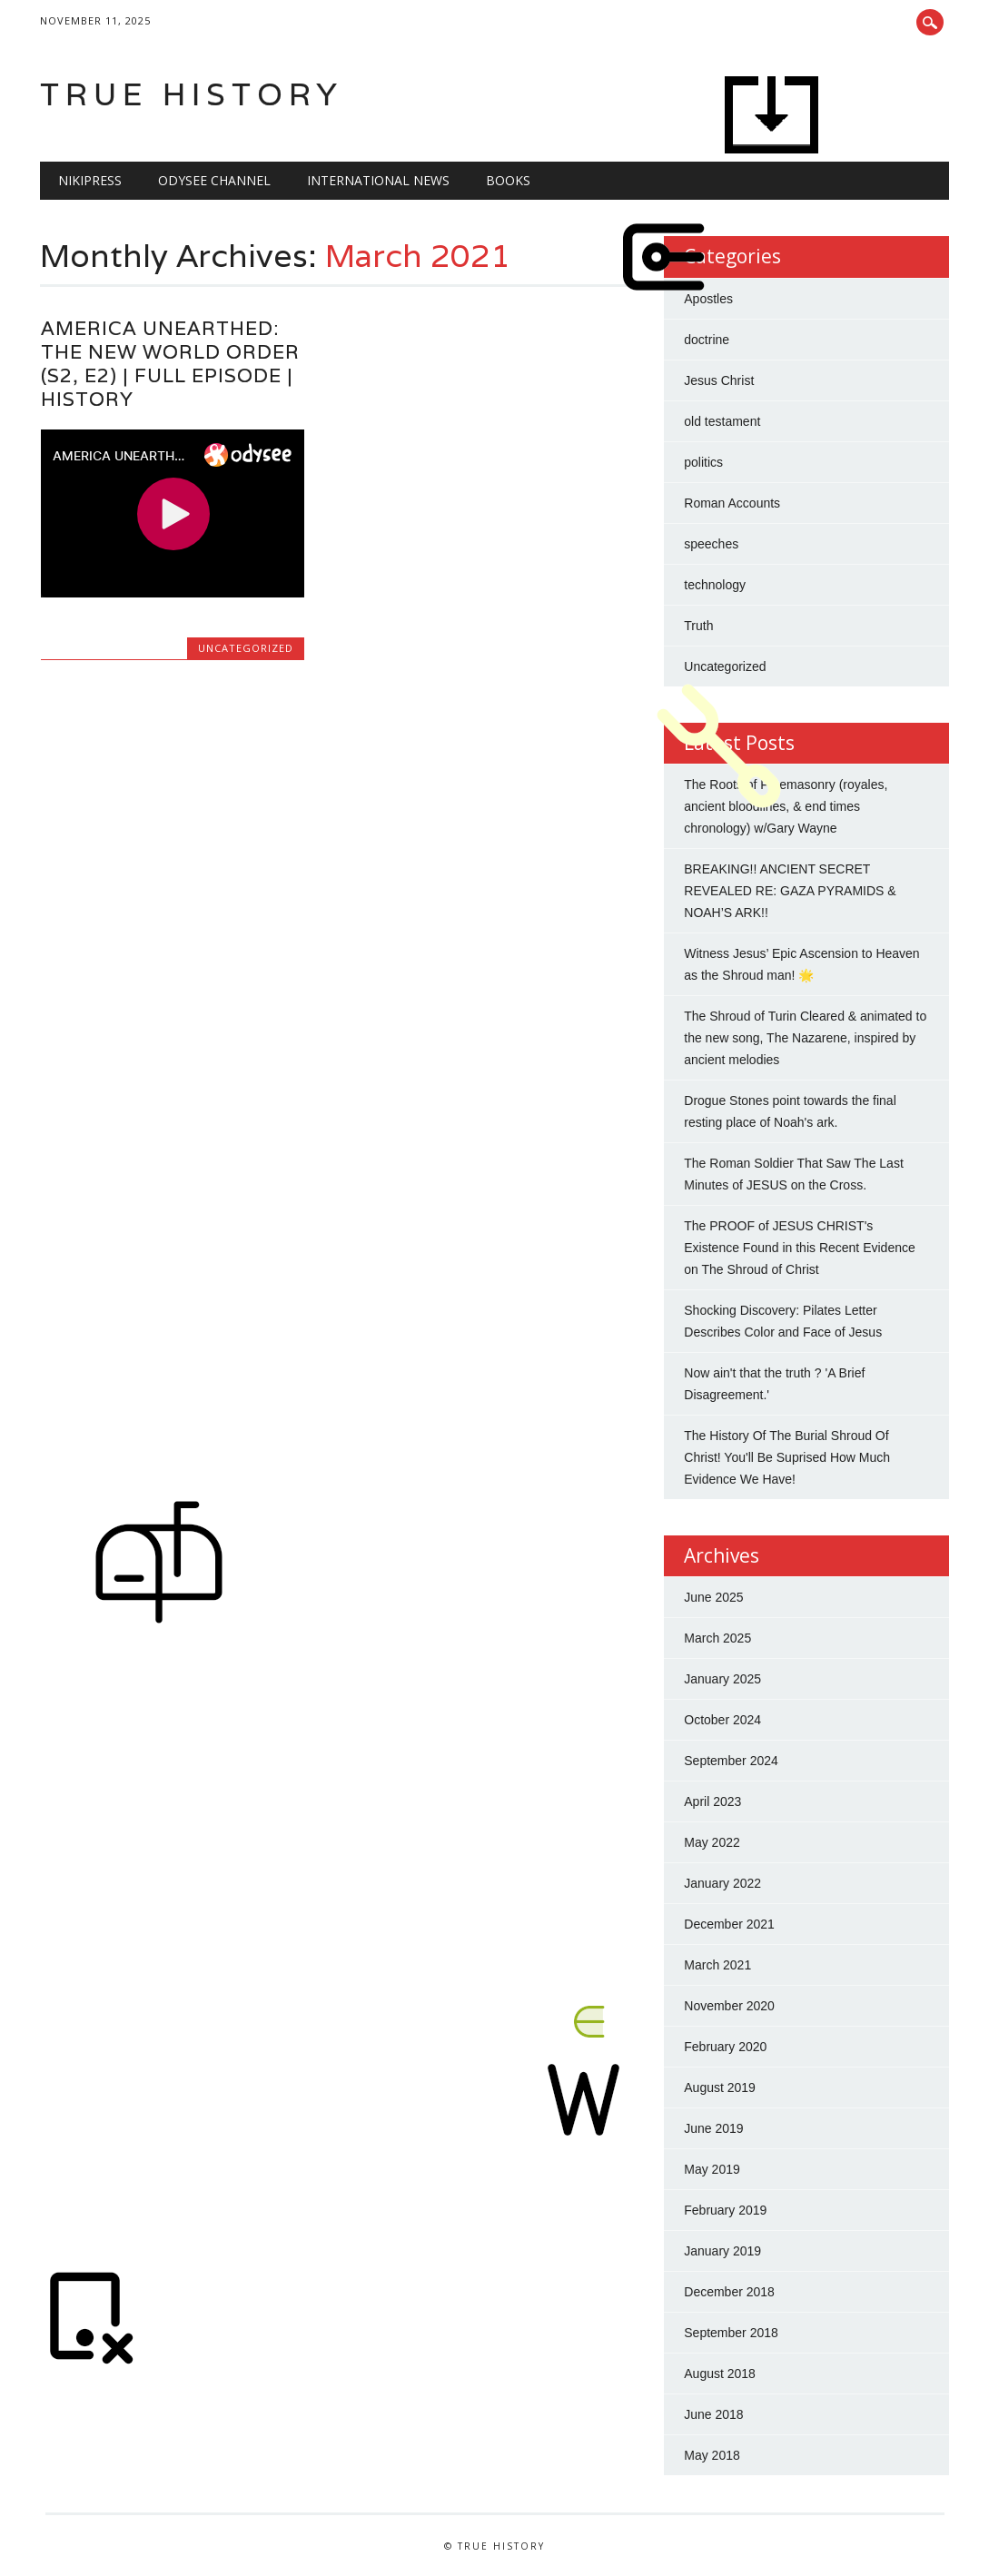 The width and height of the screenshot is (989, 2576). I want to click on disconnect or remove tablet device, so click(84, 2315).